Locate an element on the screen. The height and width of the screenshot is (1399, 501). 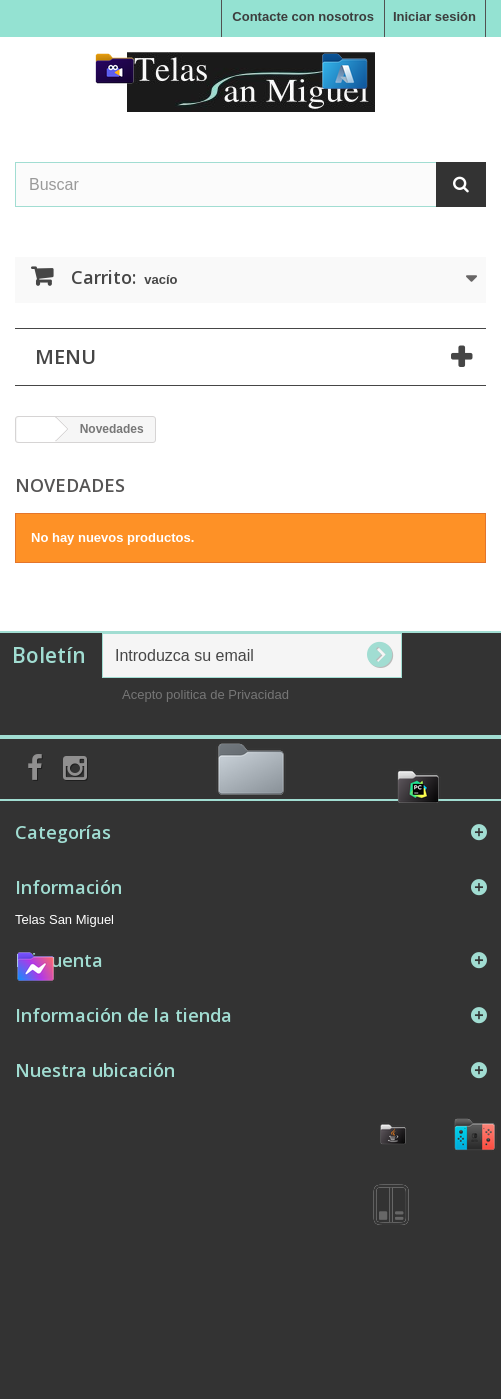
open the packages app is located at coordinates (392, 1203).